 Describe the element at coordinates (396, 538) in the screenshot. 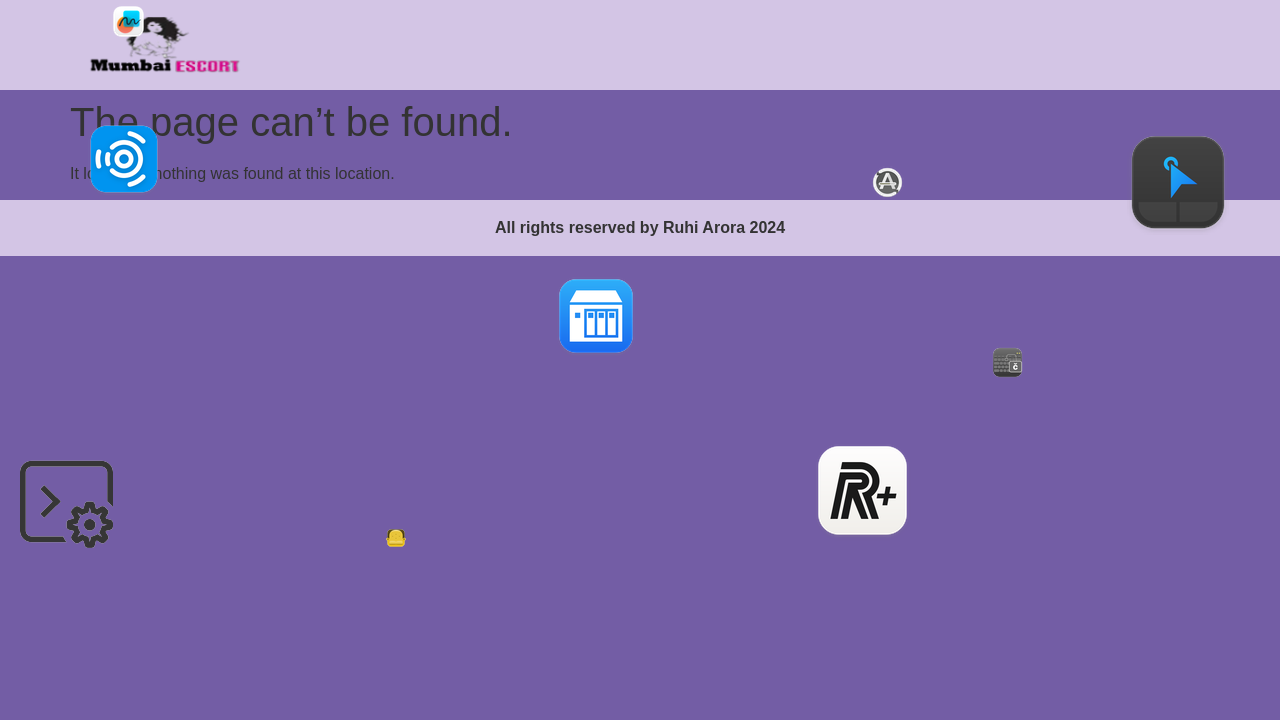

I see `open Girens media player app` at that location.